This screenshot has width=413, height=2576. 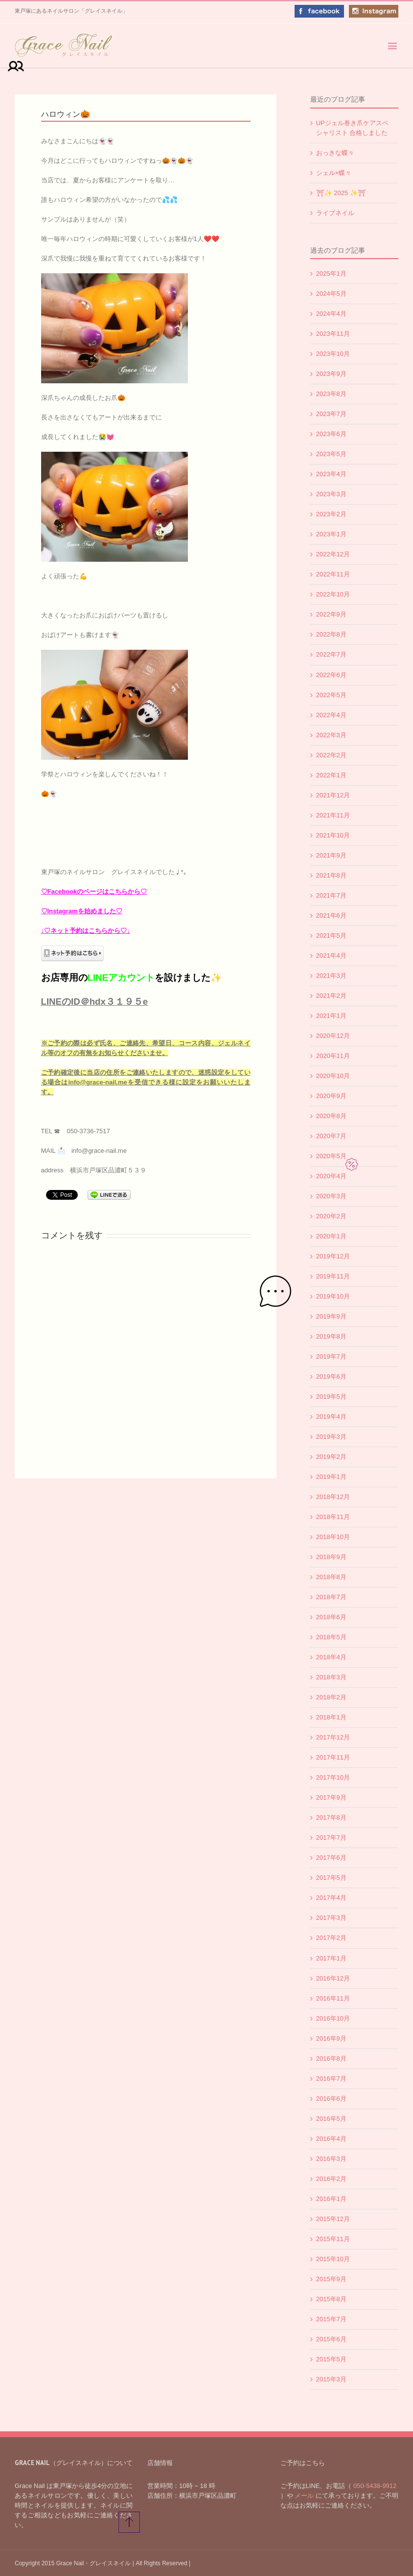 What do you see at coordinates (129, 2522) in the screenshot?
I see `upload a file or document` at bounding box center [129, 2522].